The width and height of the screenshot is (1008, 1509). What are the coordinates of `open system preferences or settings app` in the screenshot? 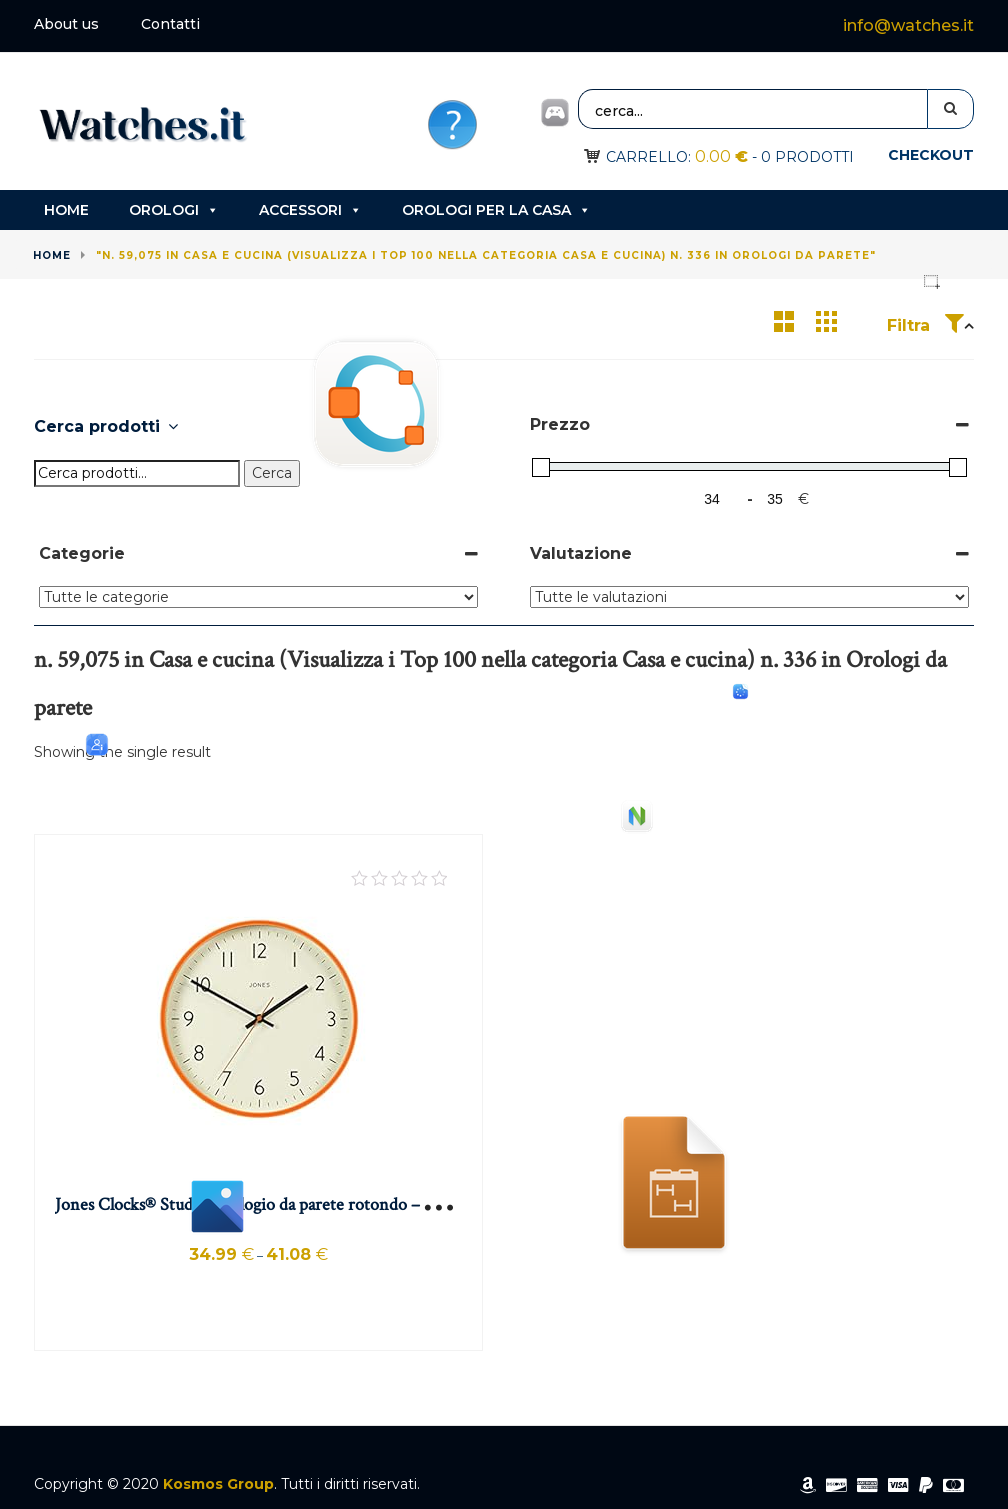 It's located at (740, 691).